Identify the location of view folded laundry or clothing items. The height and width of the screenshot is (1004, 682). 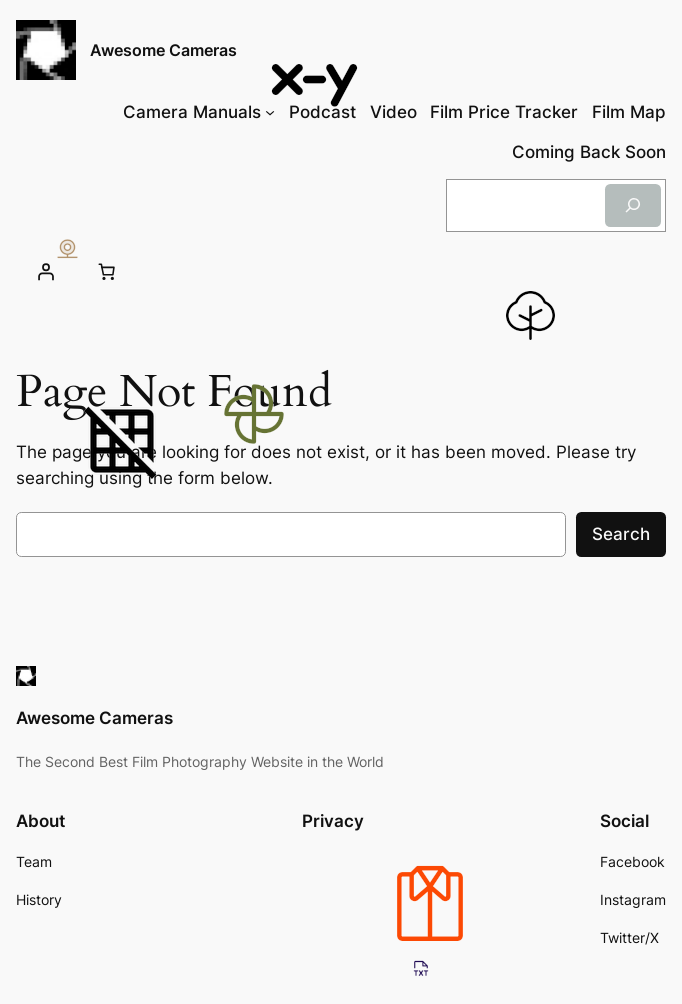
(430, 905).